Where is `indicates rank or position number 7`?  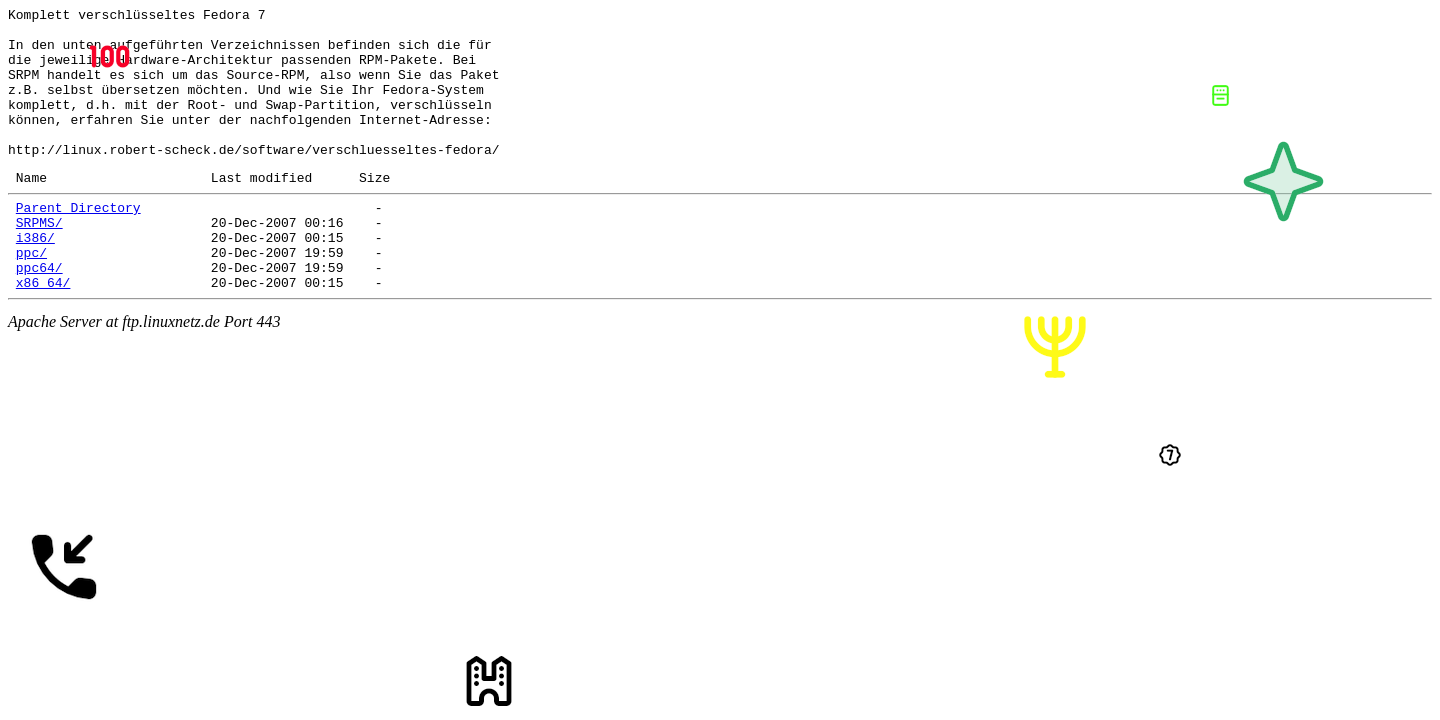
indicates rank or position number 7 is located at coordinates (1170, 455).